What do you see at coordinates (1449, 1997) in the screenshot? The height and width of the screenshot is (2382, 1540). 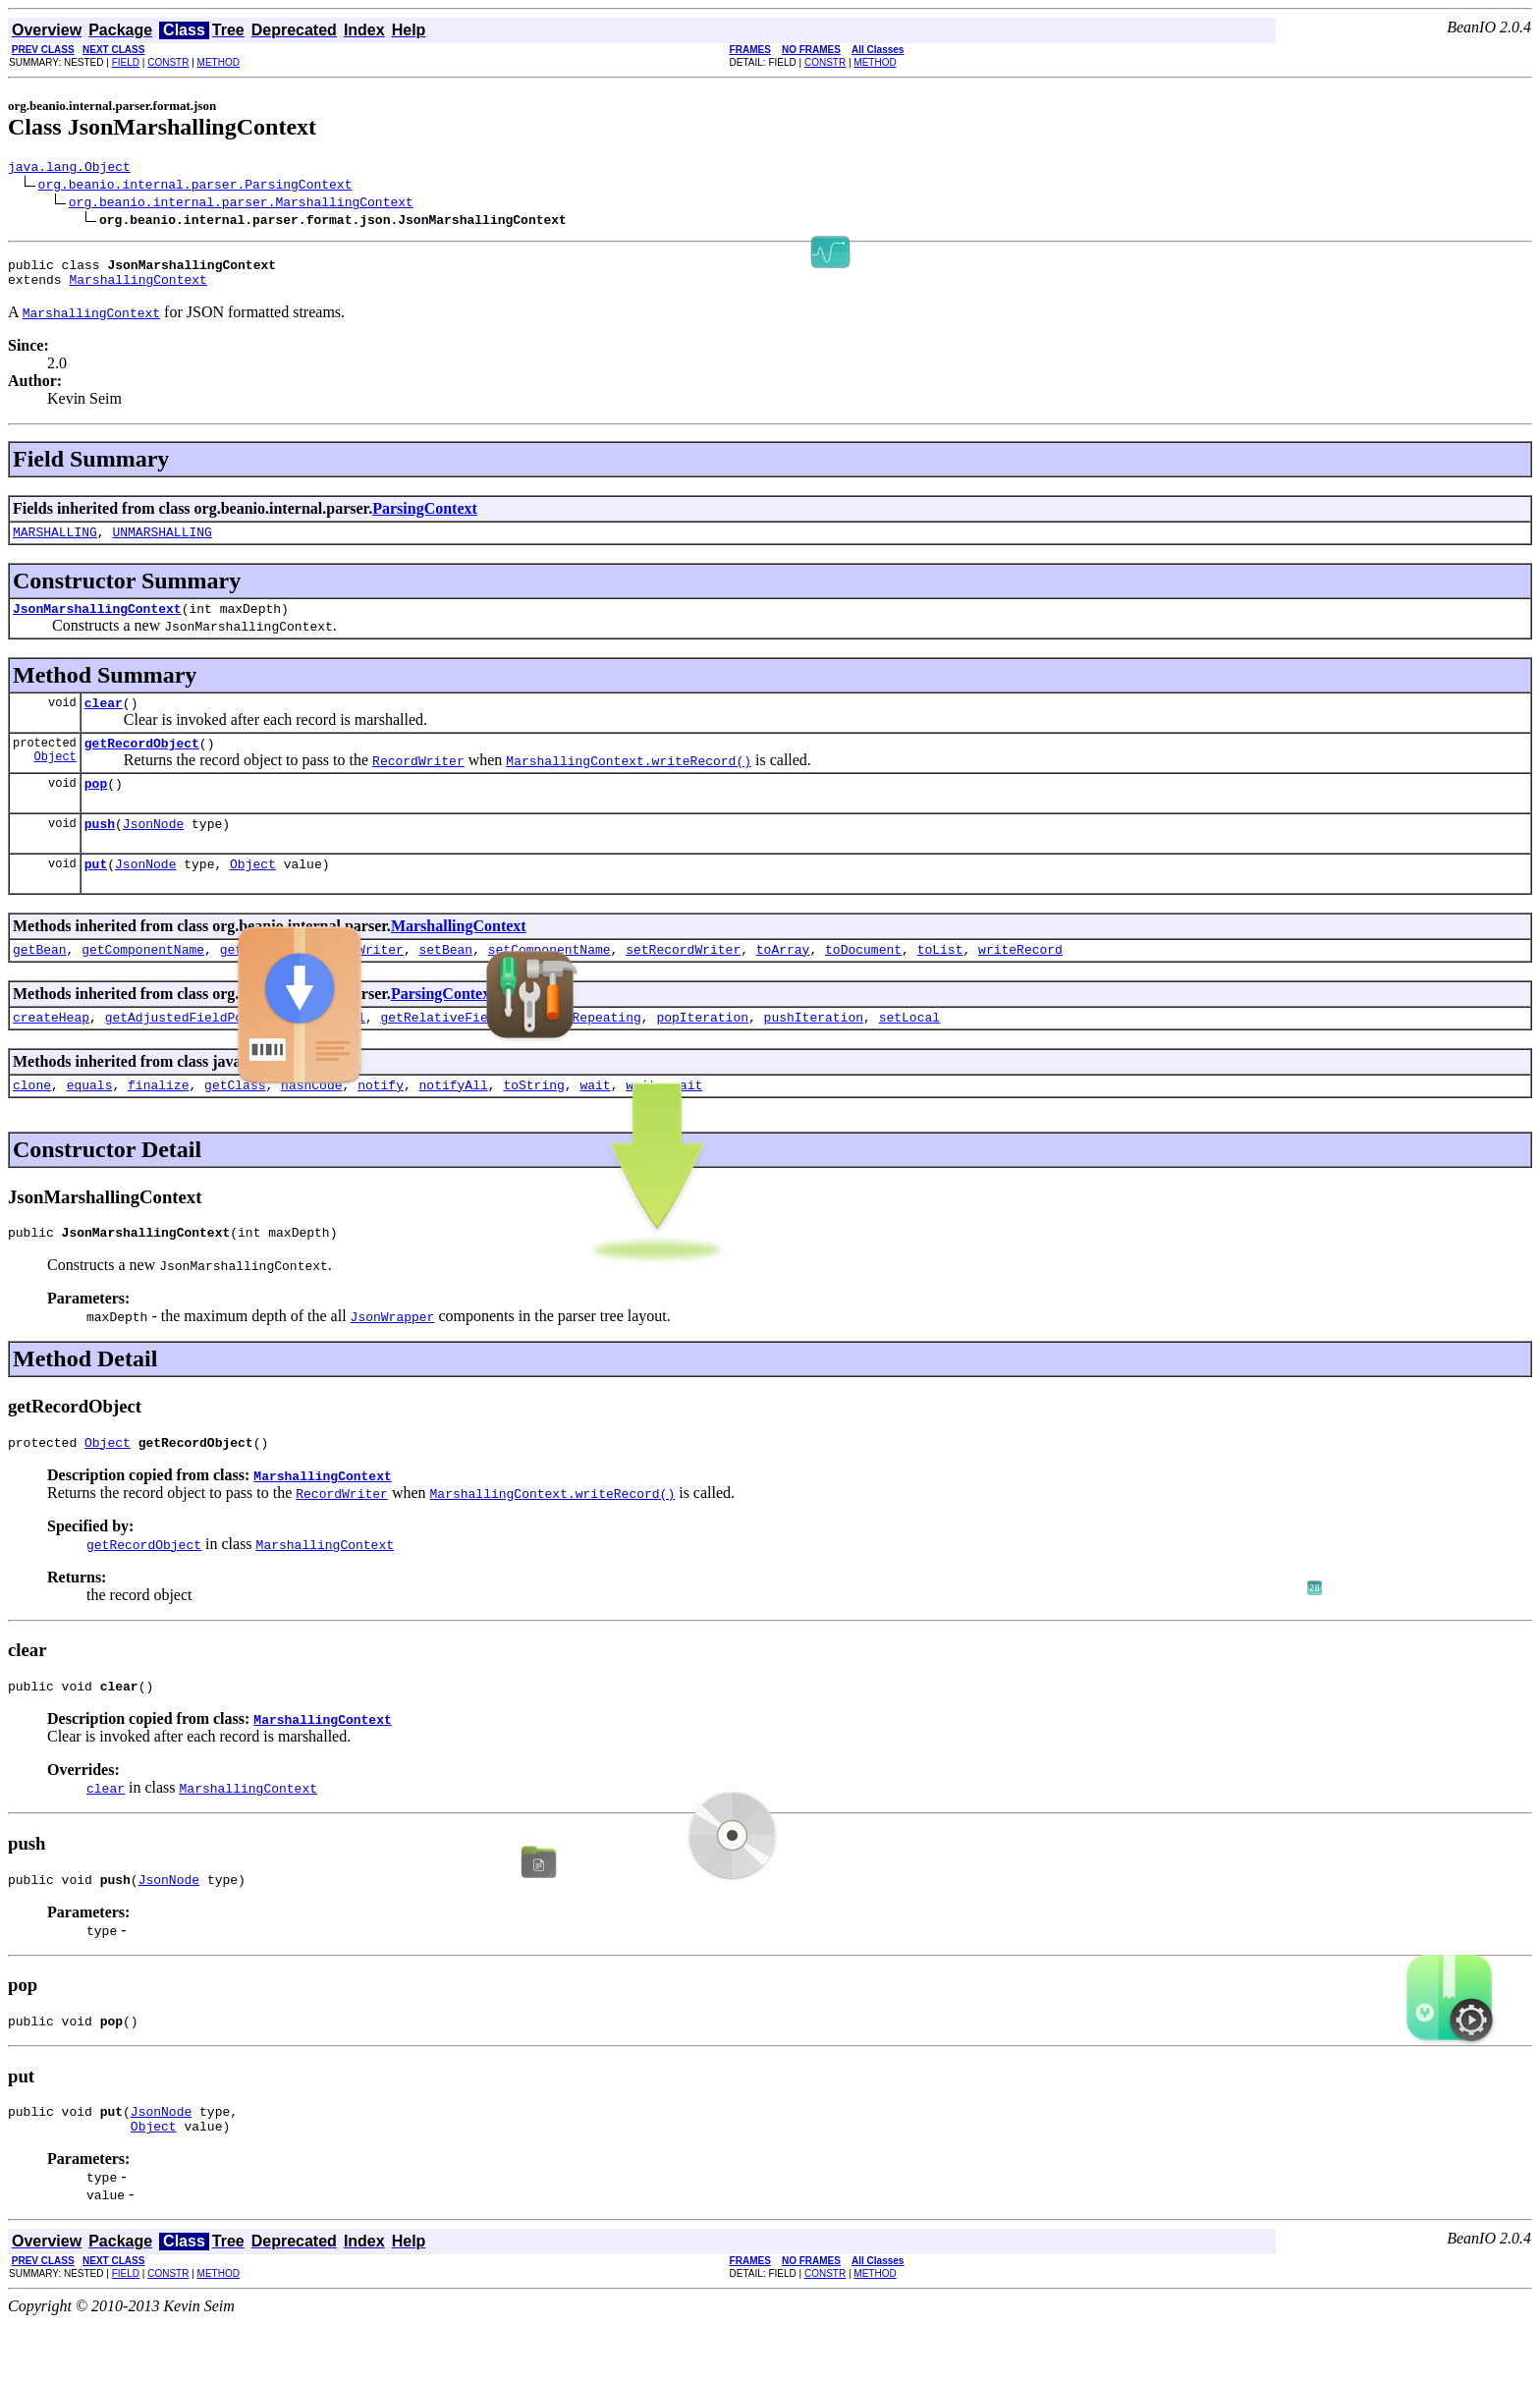 I see `open YaST AutoYaST system configuration tool` at bounding box center [1449, 1997].